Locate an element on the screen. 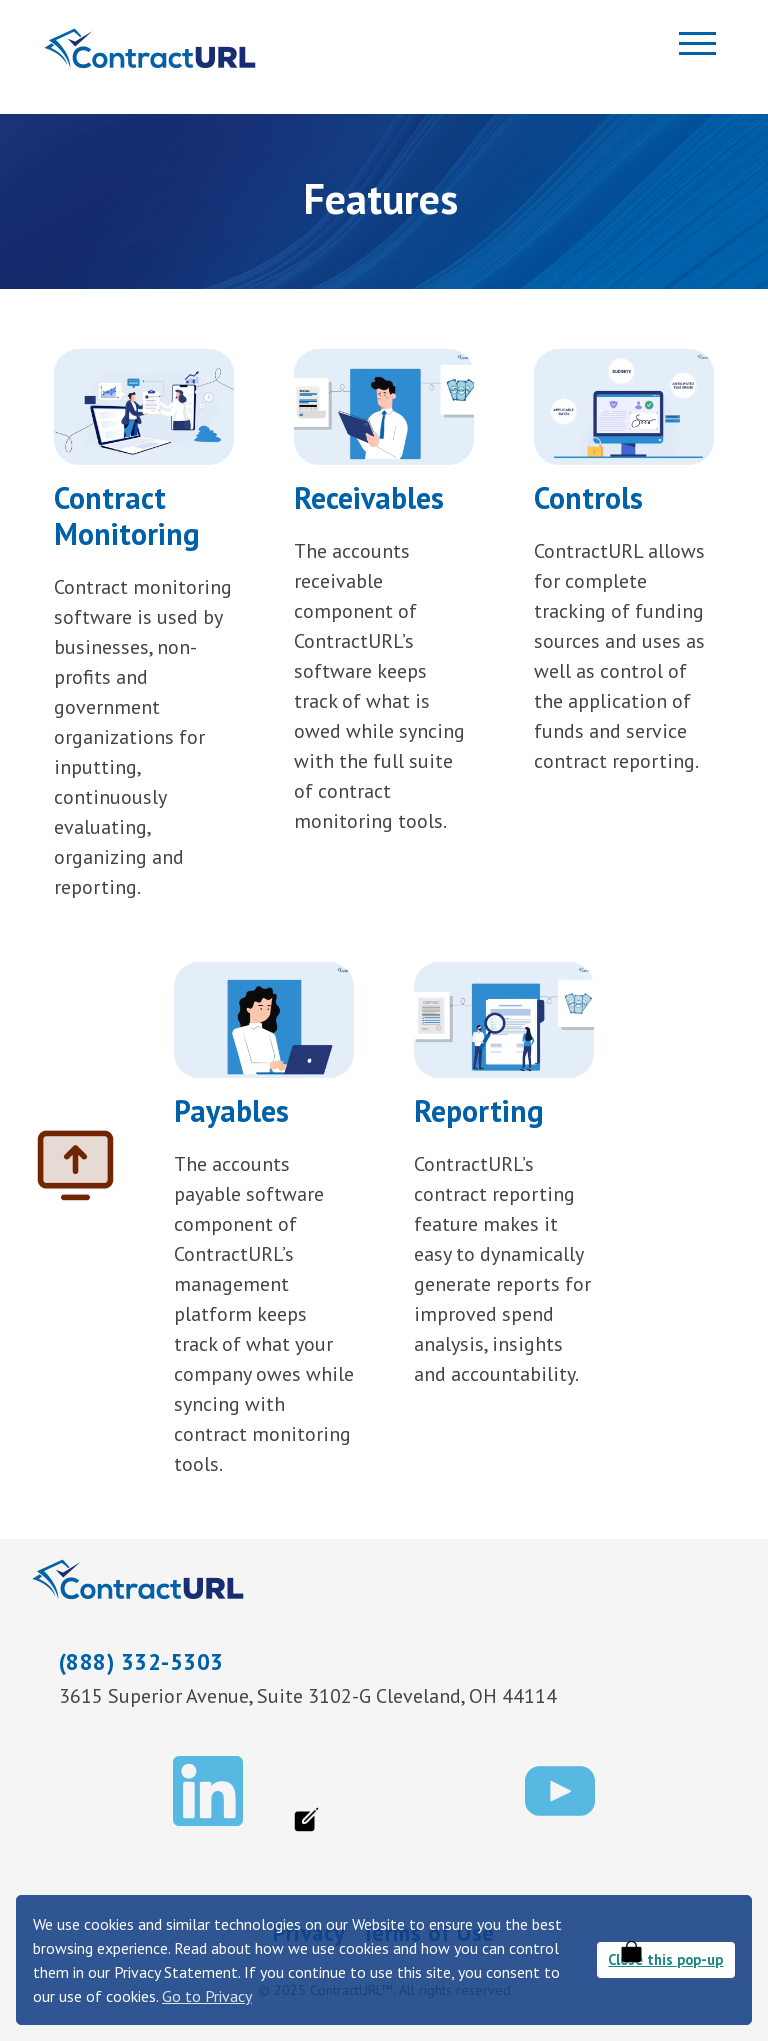 The height and width of the screenshot is (2041, 768). upload file to display or screen is located at coordinates (75, 1162).